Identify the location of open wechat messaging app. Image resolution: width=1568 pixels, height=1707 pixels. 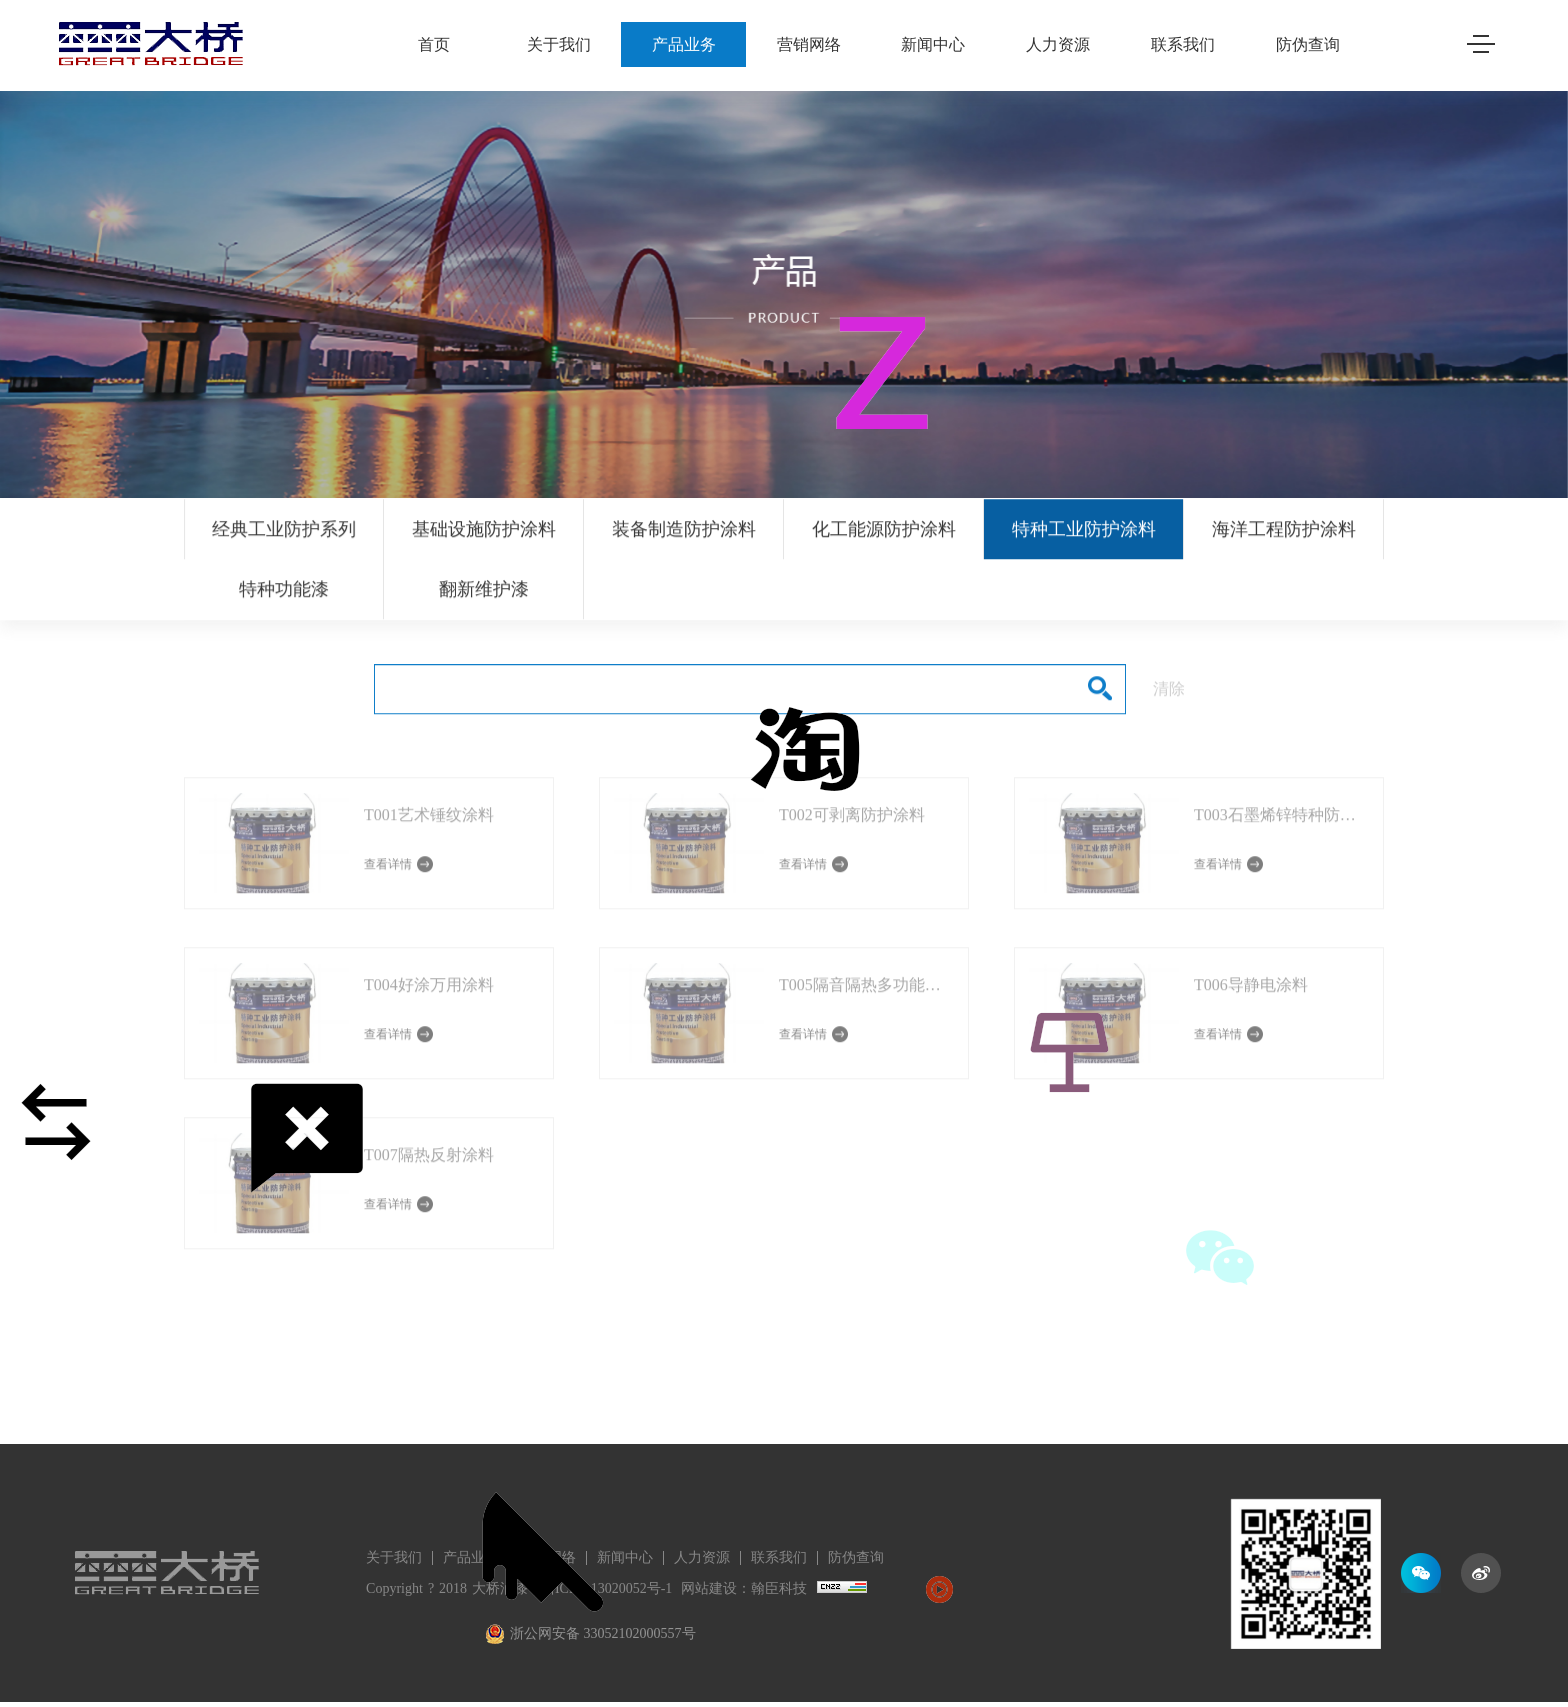
(1220, 1258).